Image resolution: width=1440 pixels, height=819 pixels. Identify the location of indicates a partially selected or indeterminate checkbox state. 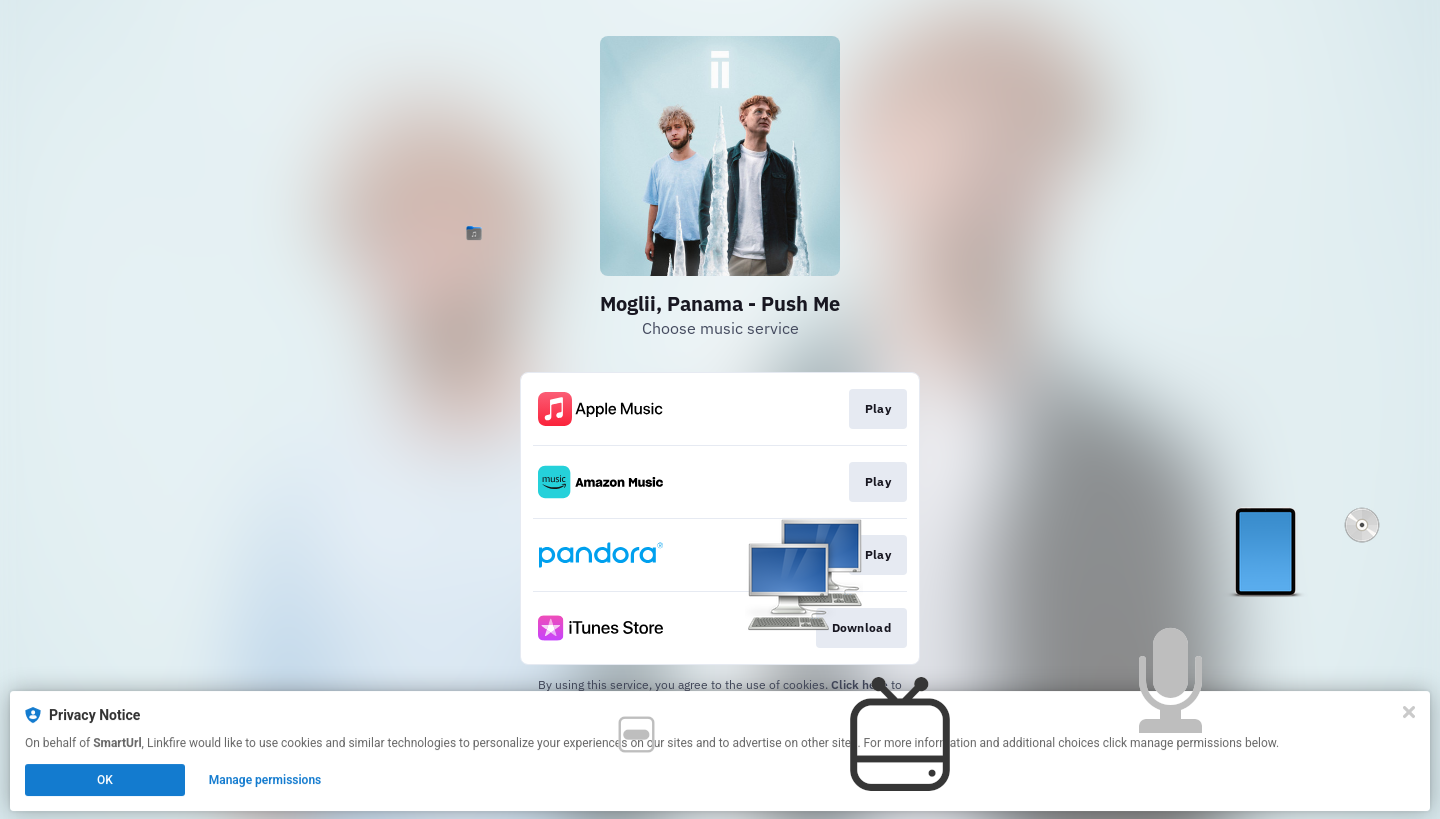
(636, 734).